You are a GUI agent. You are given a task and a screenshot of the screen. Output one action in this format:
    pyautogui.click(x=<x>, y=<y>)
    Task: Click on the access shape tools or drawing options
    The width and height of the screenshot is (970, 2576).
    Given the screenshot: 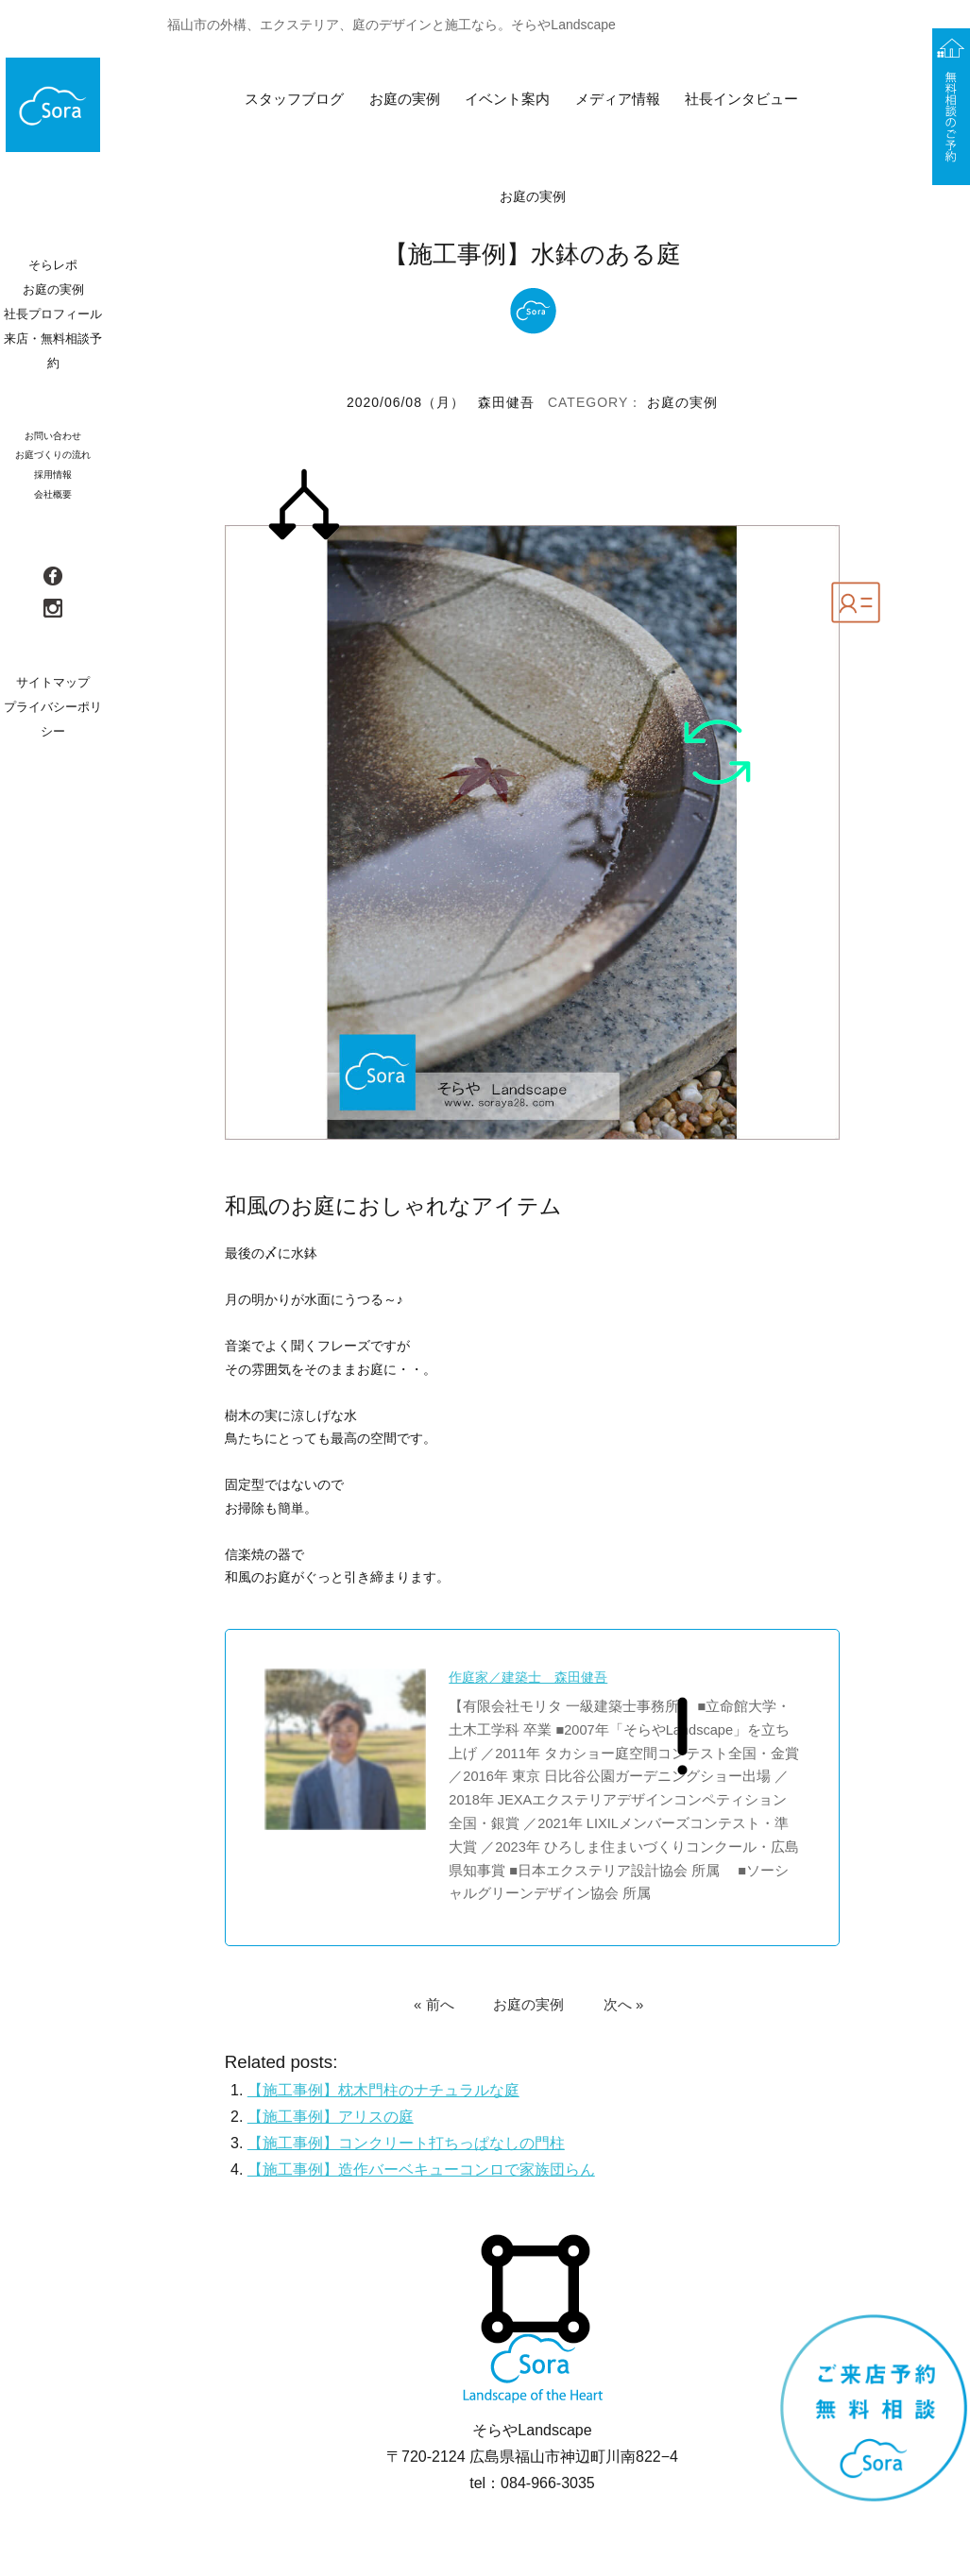 What is the action you would take?
    pyautogui.click(x=536, y=2289)
    